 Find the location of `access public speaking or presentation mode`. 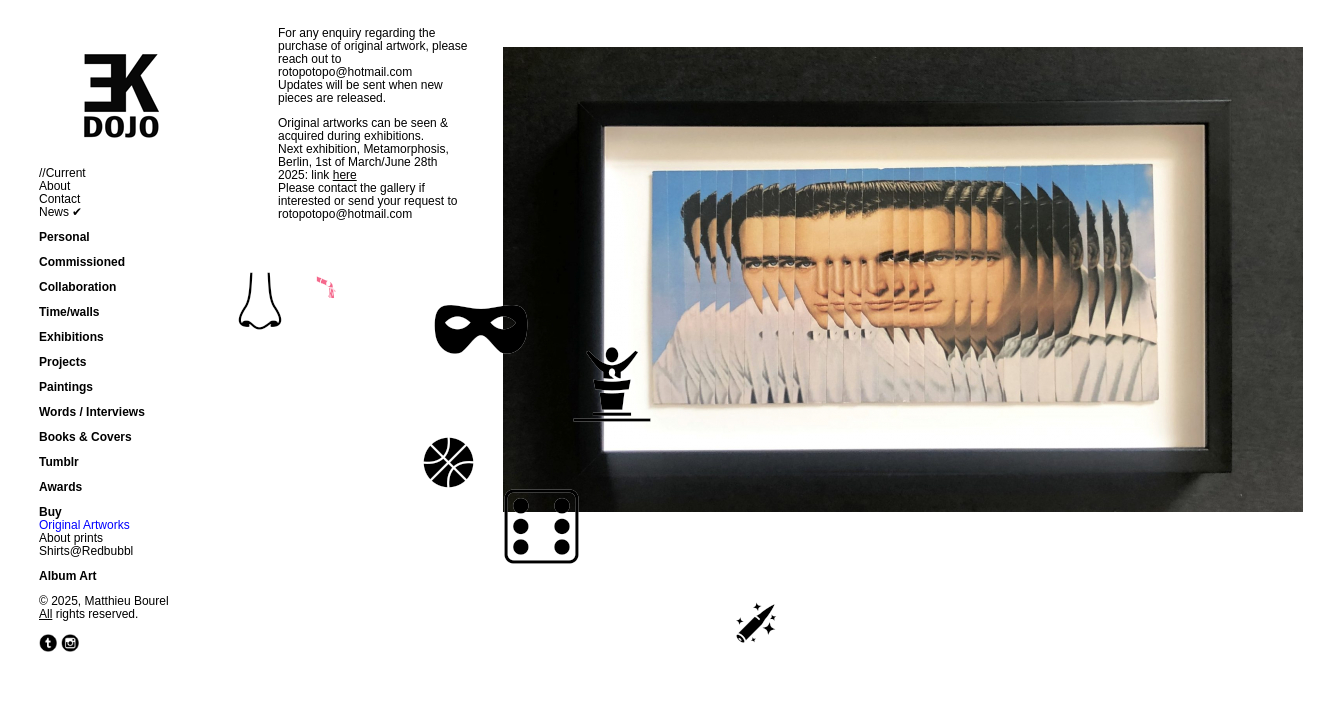

access public speaking or presentation mode is located at coordinates (612, 383).